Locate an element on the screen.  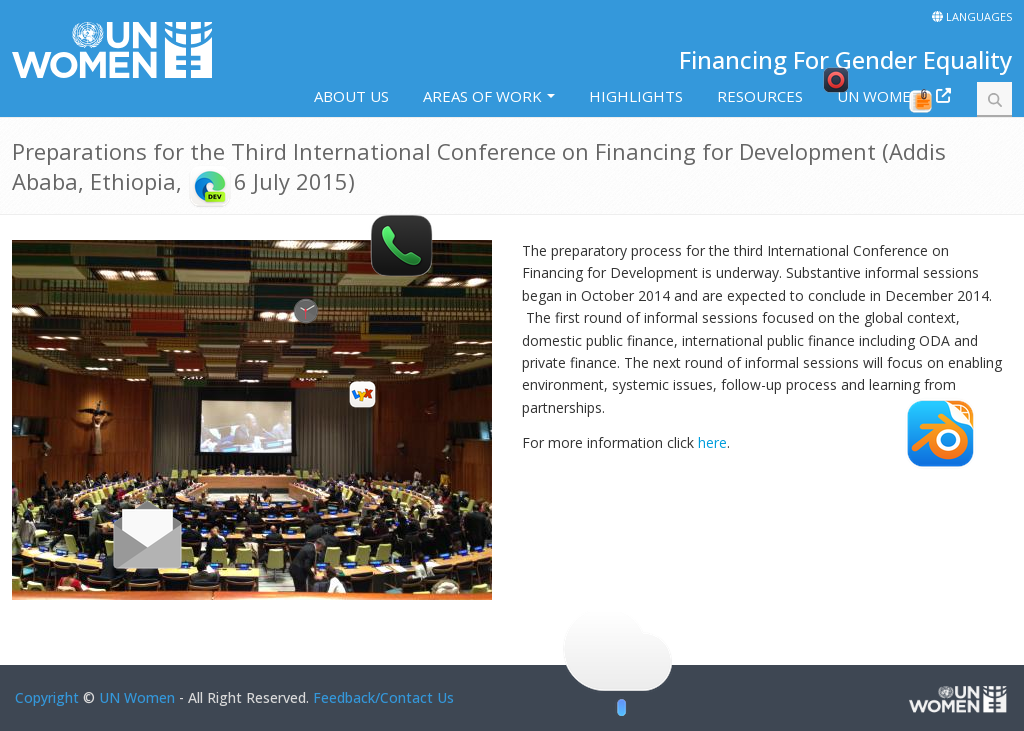
open the phone app to make or receive calls is located at coordinates (401, 245).